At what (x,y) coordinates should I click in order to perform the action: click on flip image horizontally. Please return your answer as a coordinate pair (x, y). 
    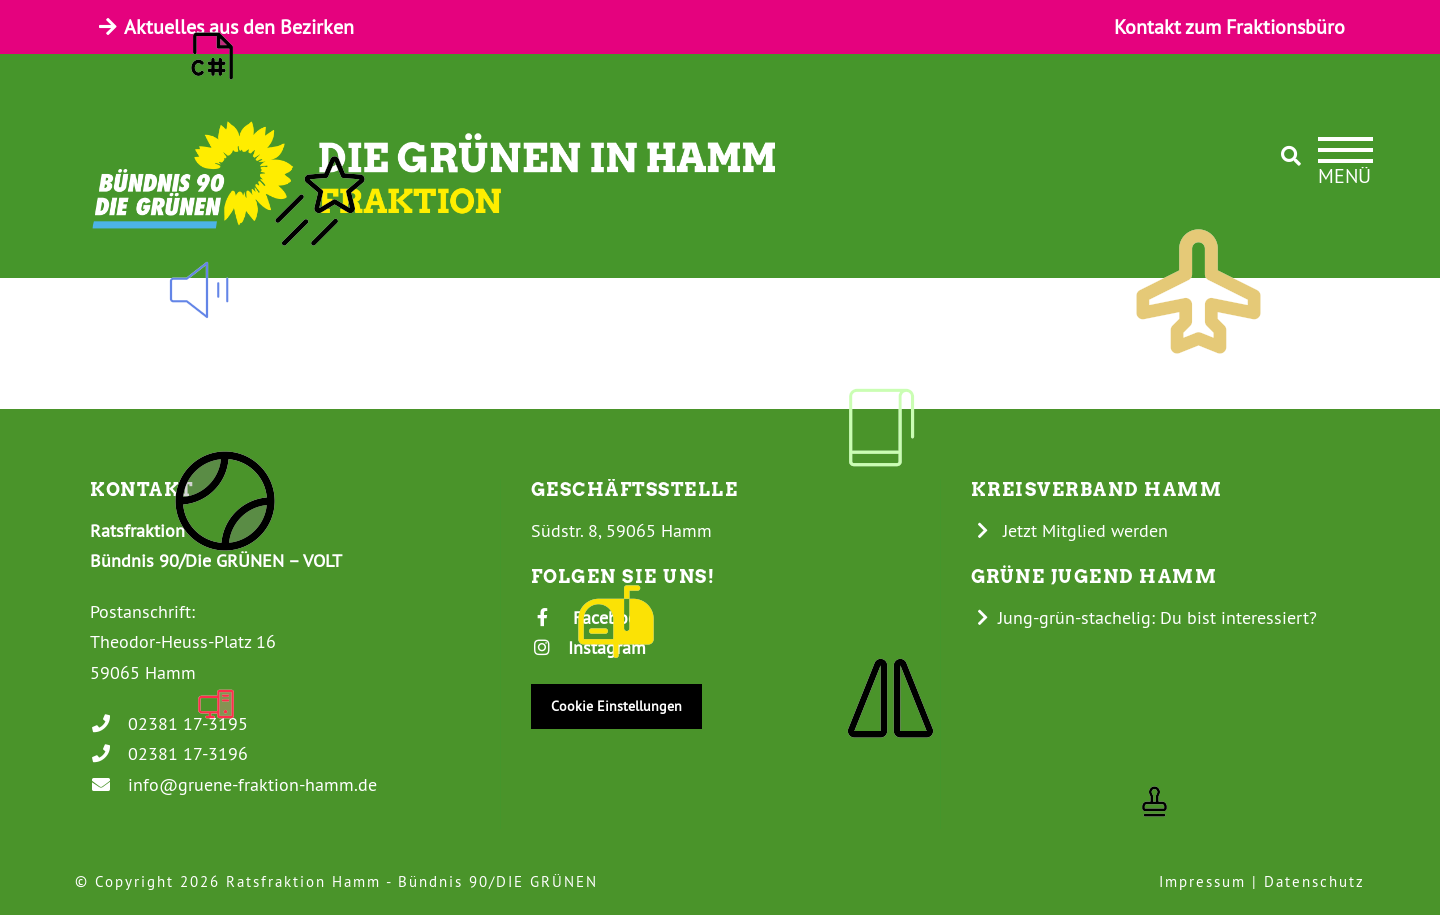
    Looking at the image, I should click on (890, 701).